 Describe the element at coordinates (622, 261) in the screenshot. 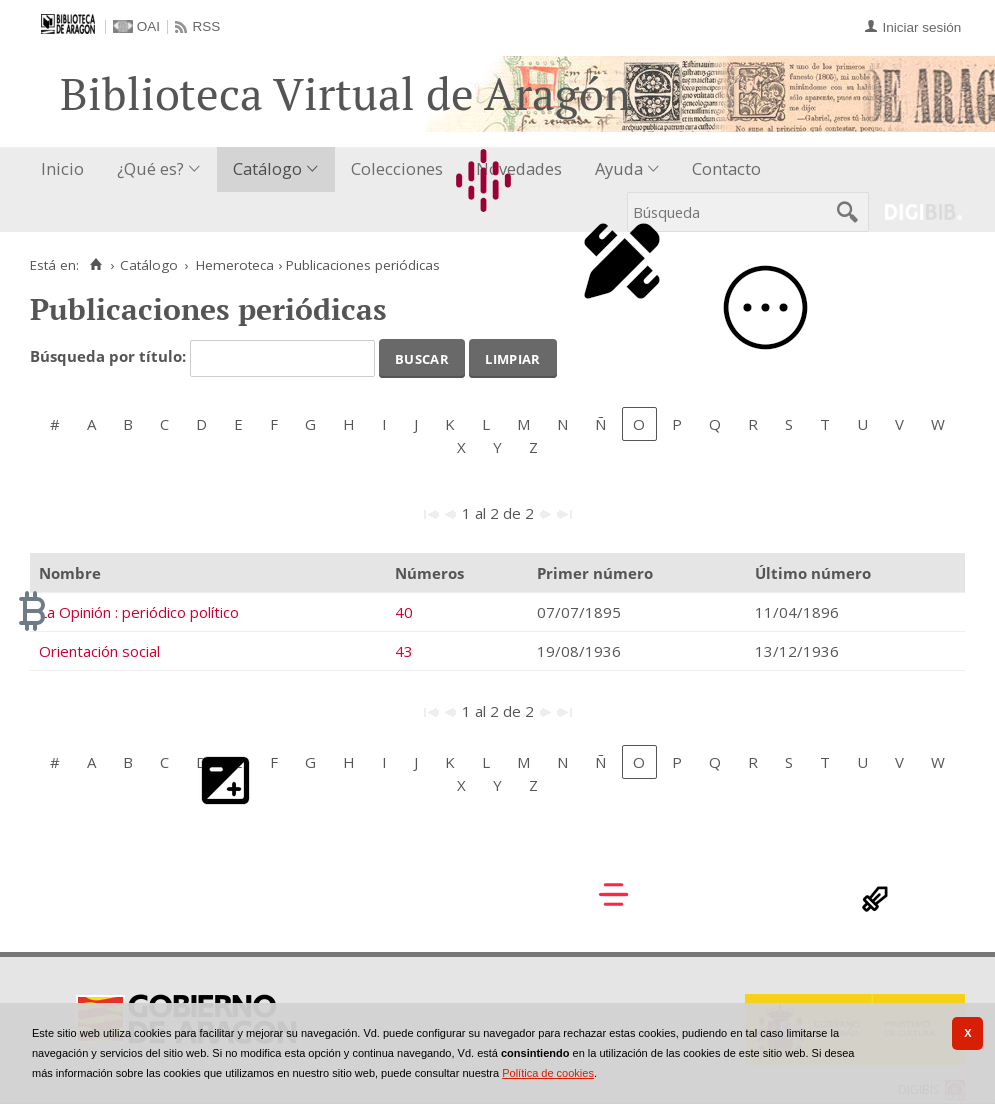

I see `access design or editing tools` at that location.